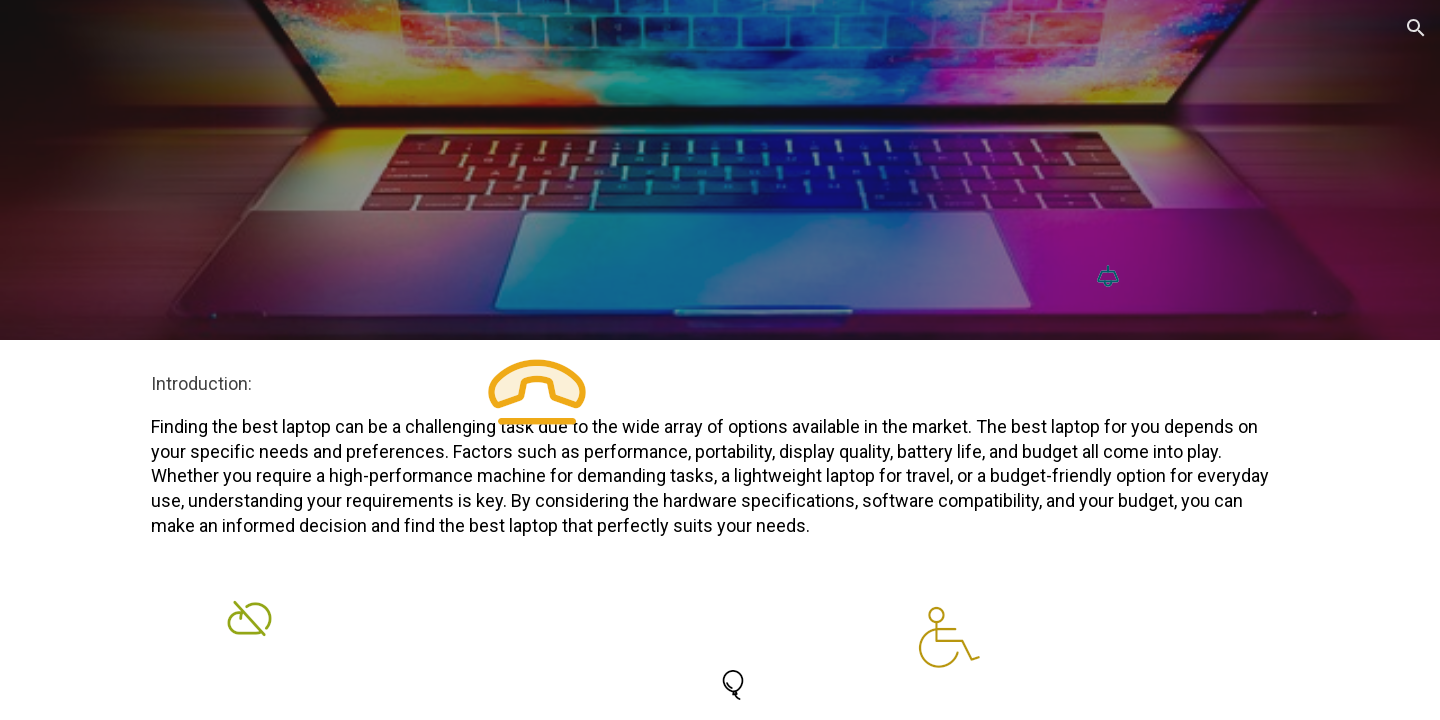 Image resolution: width=1440 pixels, height=720 pixels. I want to click on toggle ceiling light on or off, so click(1108, 277).